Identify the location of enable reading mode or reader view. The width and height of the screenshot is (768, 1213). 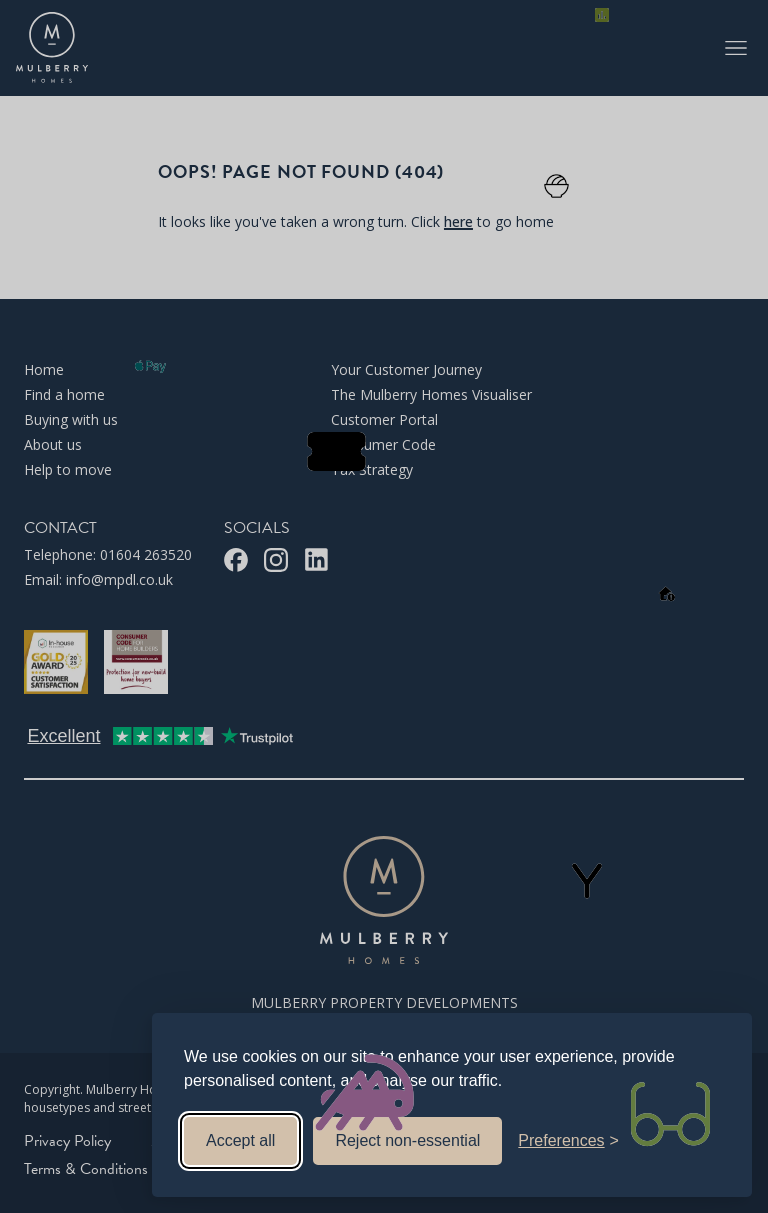
(670, 1115).